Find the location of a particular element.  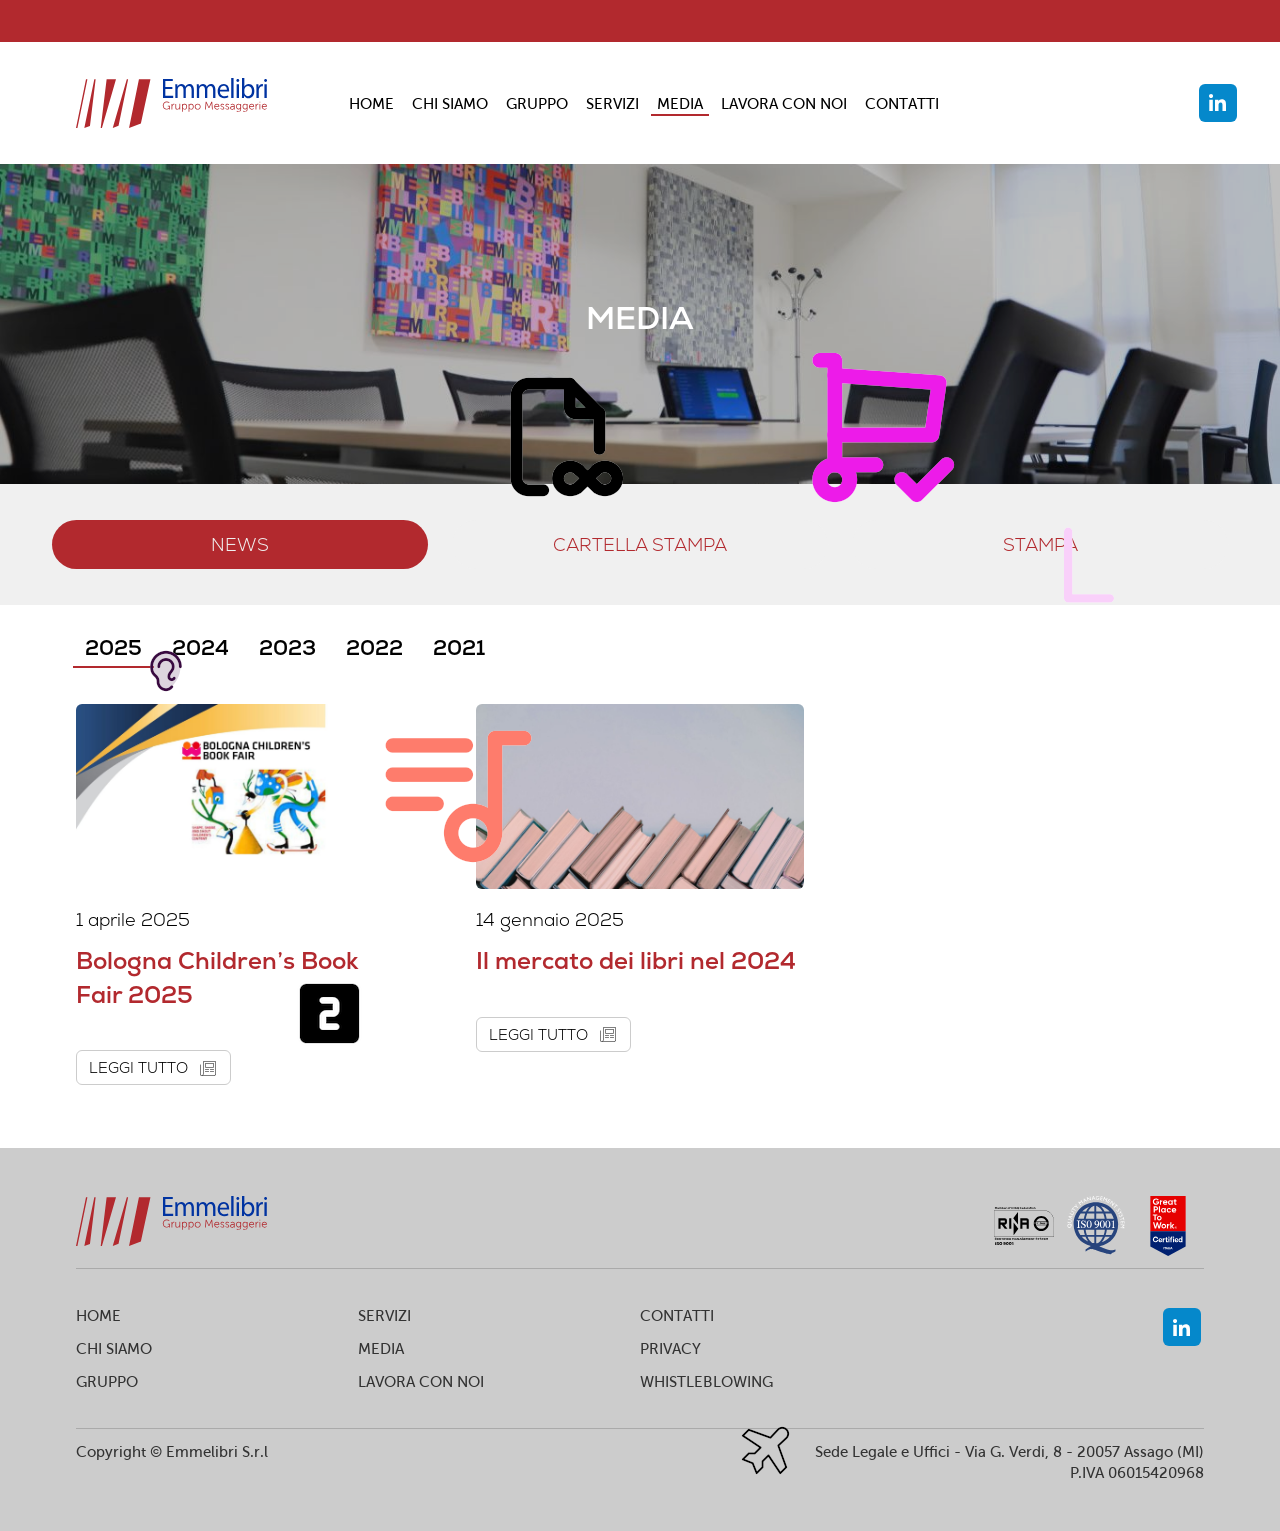

copy items to another cart is located at coordinates (879, 427).